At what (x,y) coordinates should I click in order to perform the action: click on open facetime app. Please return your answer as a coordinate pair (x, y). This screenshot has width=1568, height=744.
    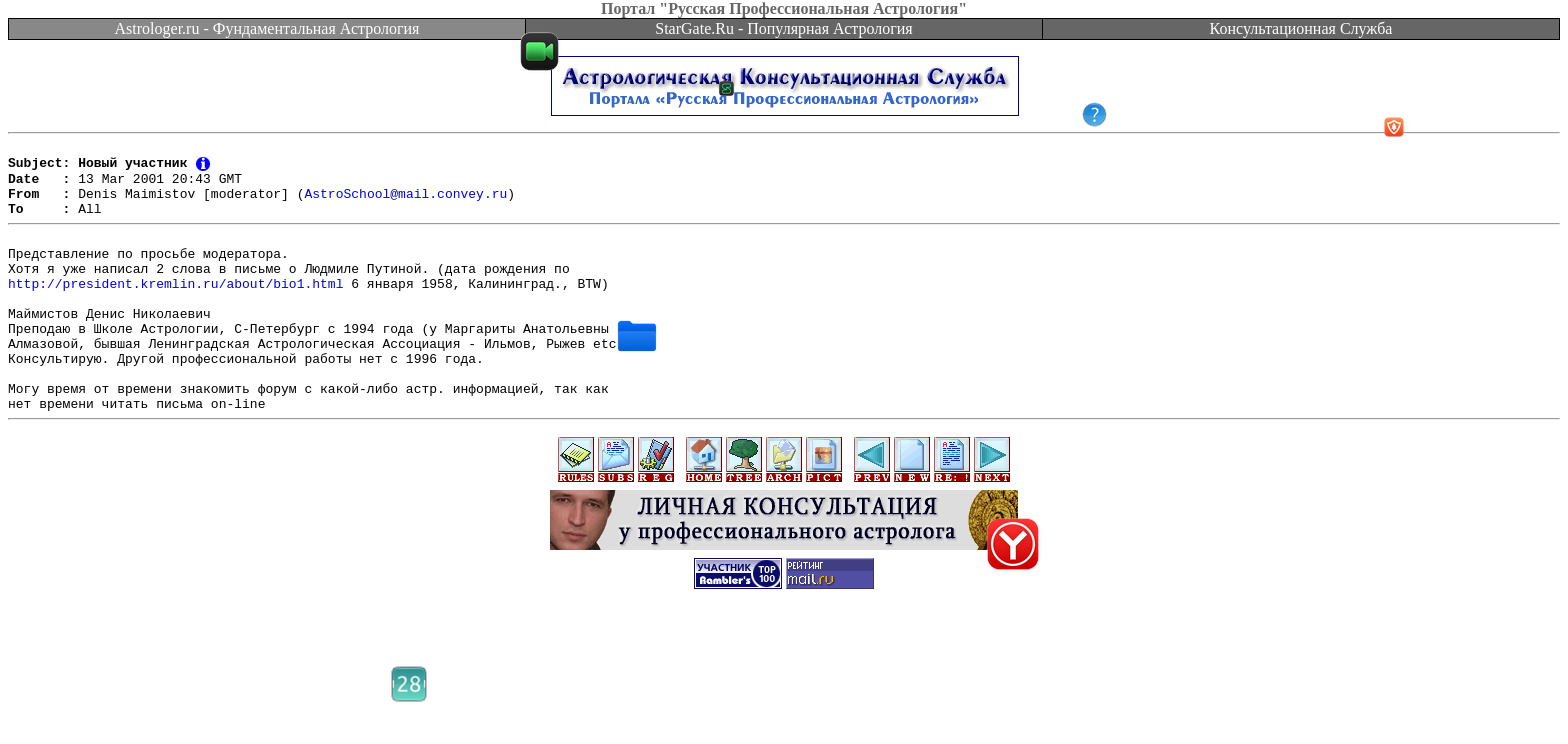
    Looking at the image, I should click on (539, 51).